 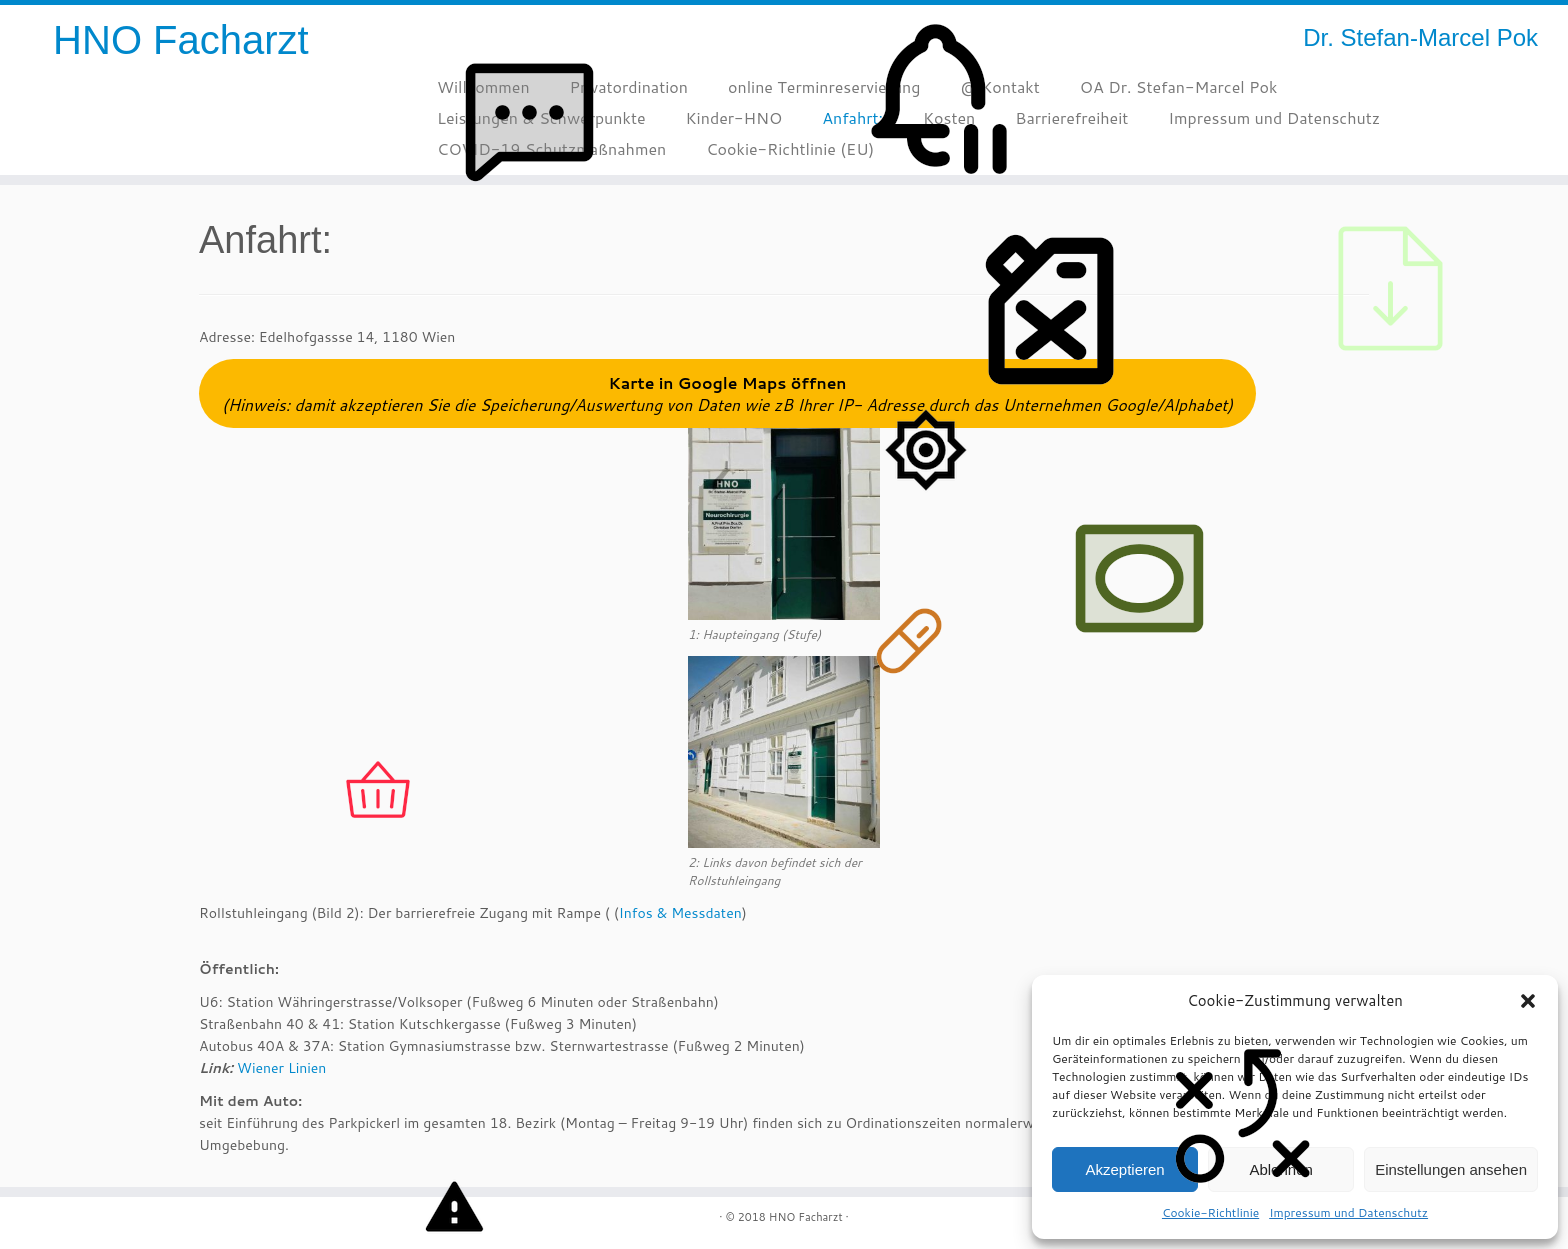 I want to click on adjust screen brightness, so click(x=926, y=450).